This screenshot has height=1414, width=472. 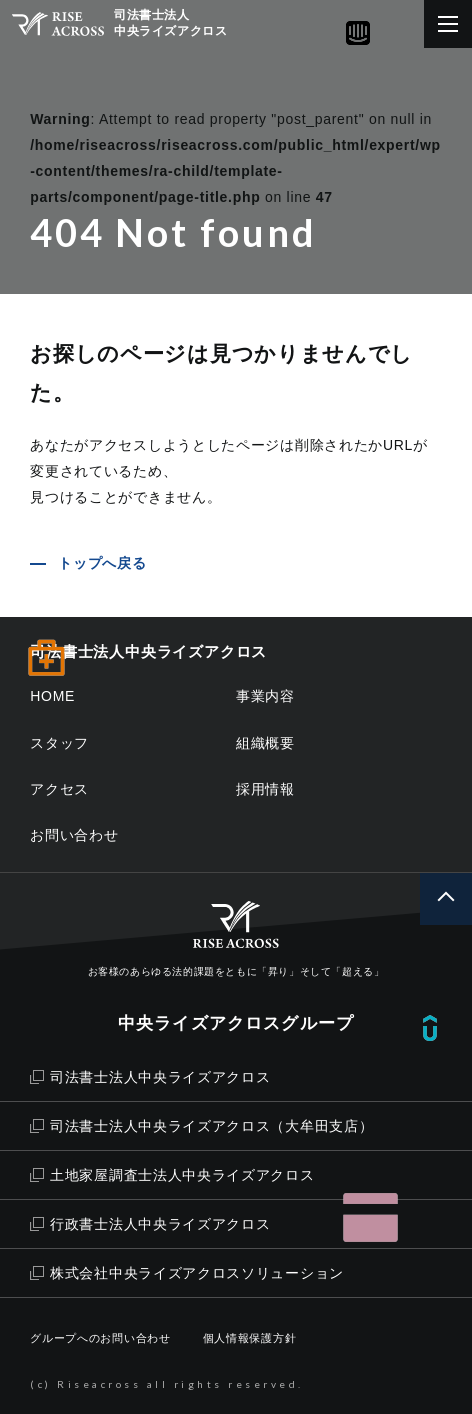 What do you see at coordinates (370, 1217) in the screenshot?
I see `access payment methods` at bounding box center [370, 1217].